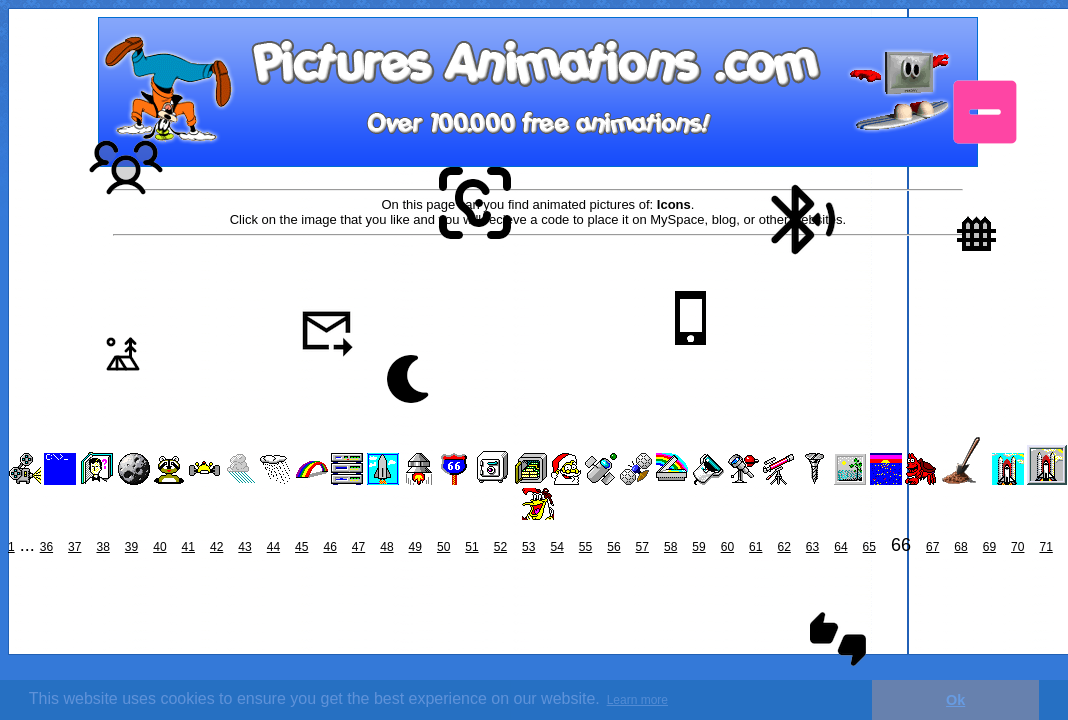  What do you see at coordinates (976, 233) in the screenshot?
I see `access fence or boundary settings` at bounding box center [976, 233].